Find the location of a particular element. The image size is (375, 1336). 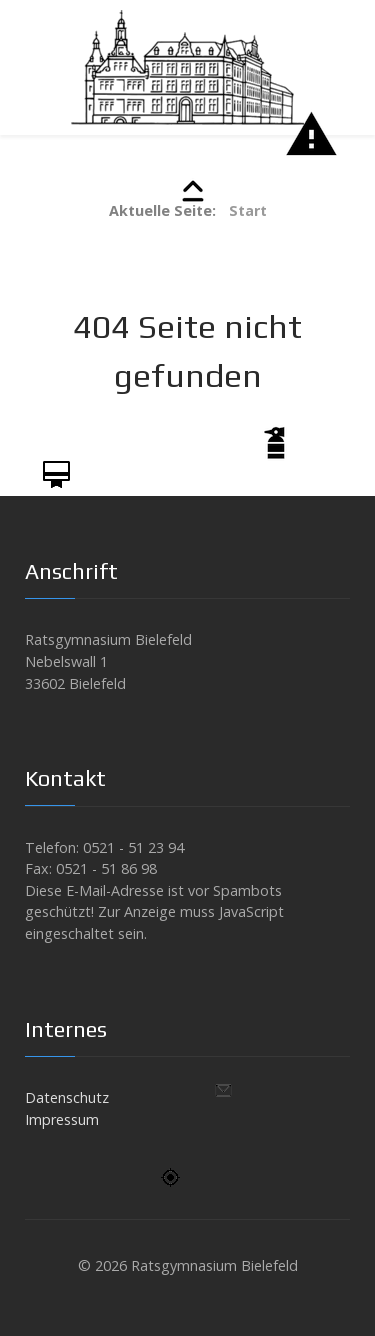

toggle caps lock on keyboard is located at coordinates (193, 191).